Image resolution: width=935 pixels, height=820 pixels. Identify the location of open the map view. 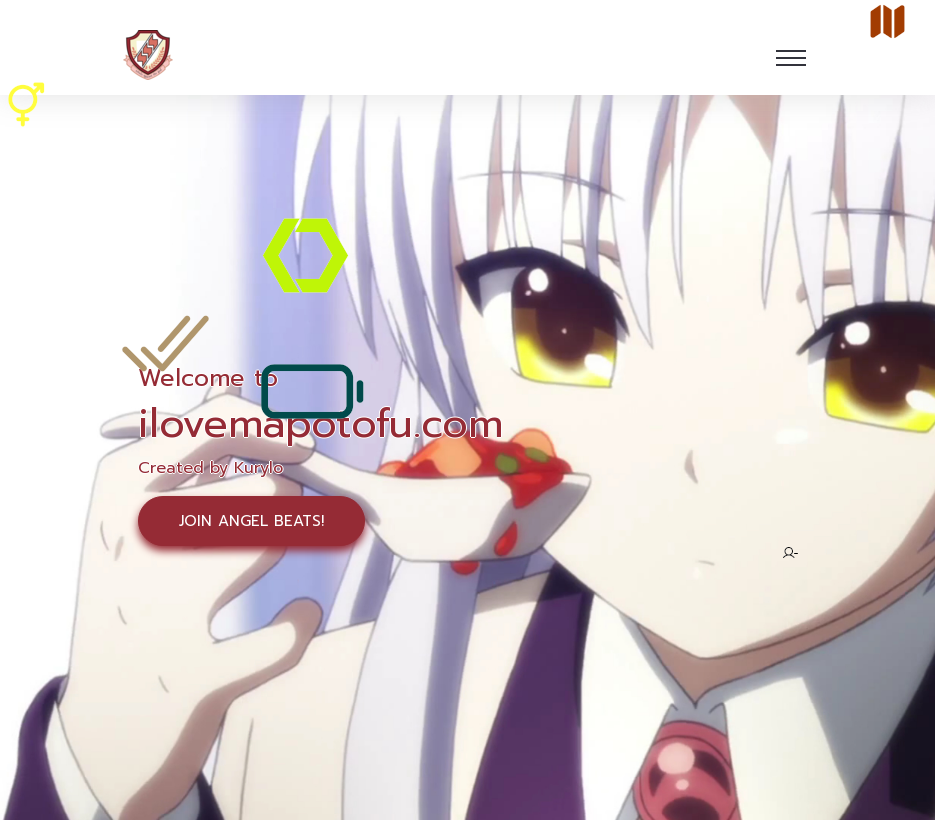
(887, 21).